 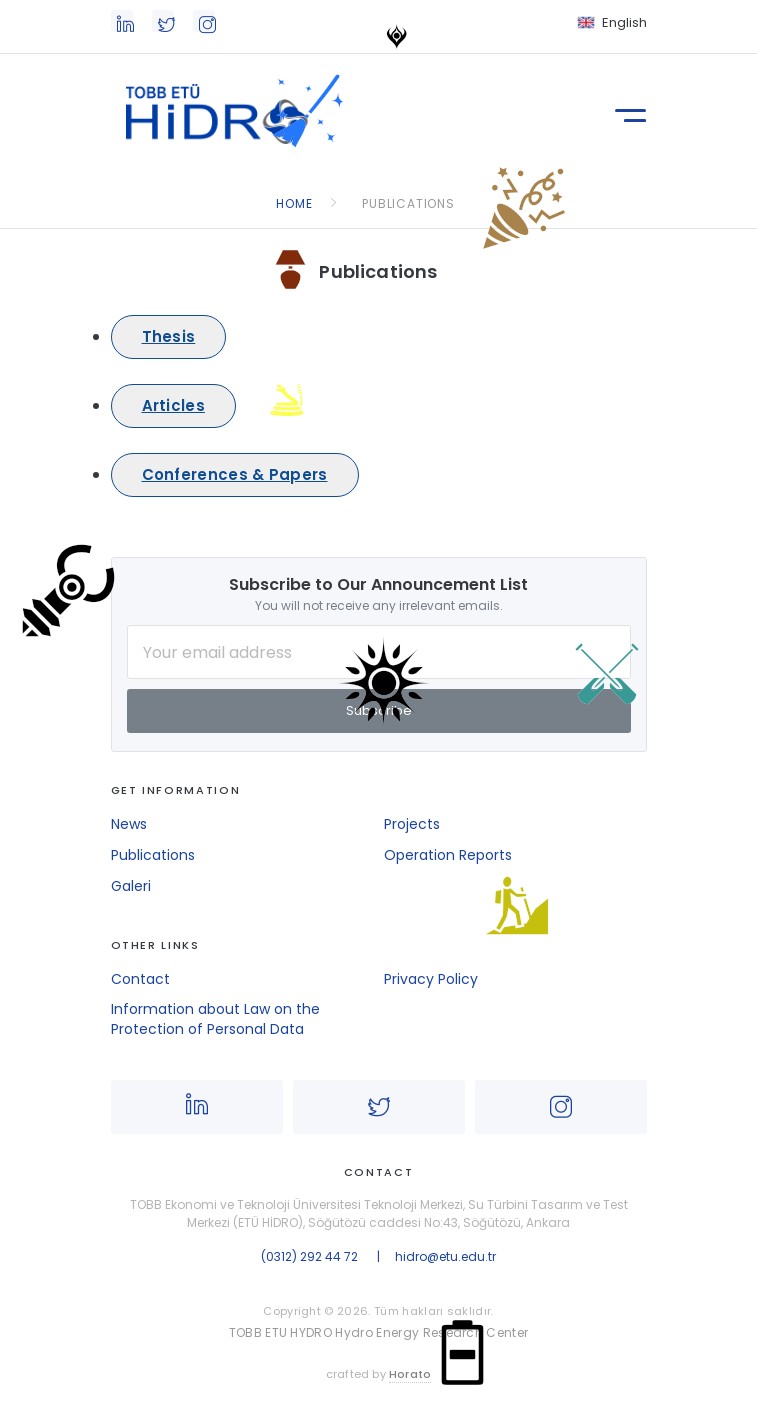 I want to click on indicates danger or hazard warning, so click(x=287, y=400).